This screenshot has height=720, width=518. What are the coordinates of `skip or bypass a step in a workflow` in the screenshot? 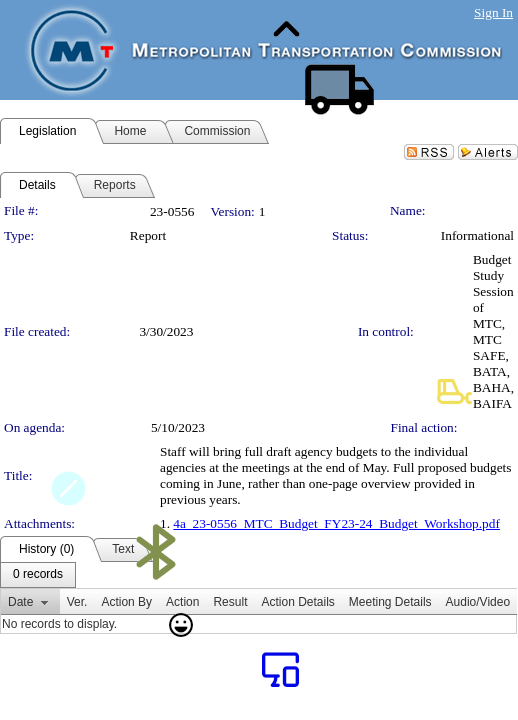 It's located at (68, 488).